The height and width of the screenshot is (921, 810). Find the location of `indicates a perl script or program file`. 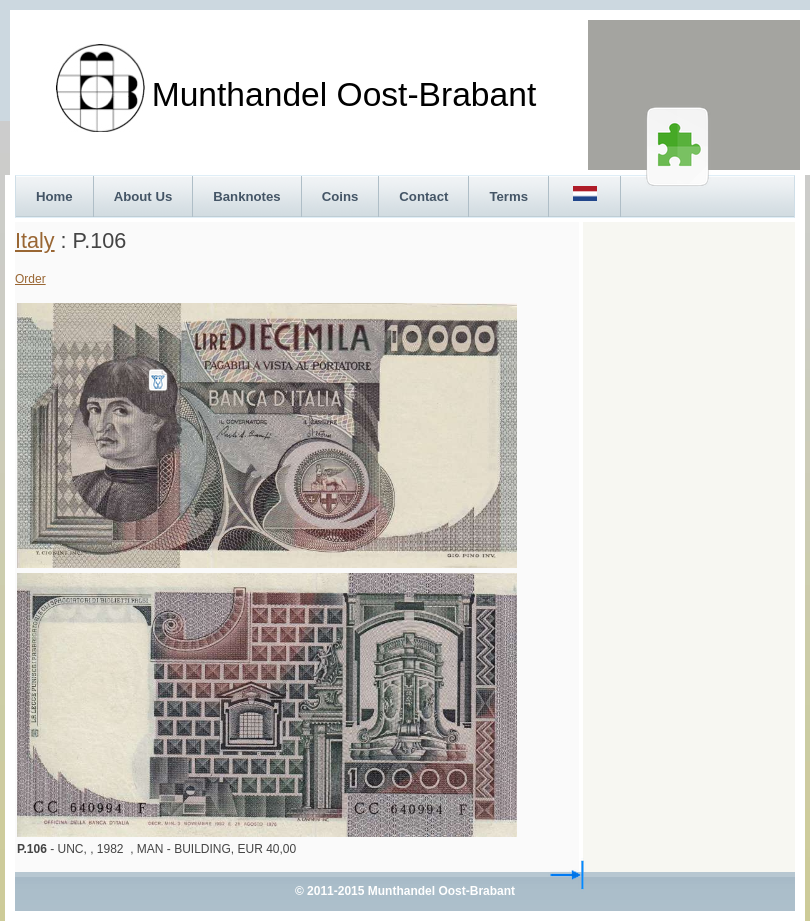

indicates a perl script or program file is located at coordinates (158, 380).